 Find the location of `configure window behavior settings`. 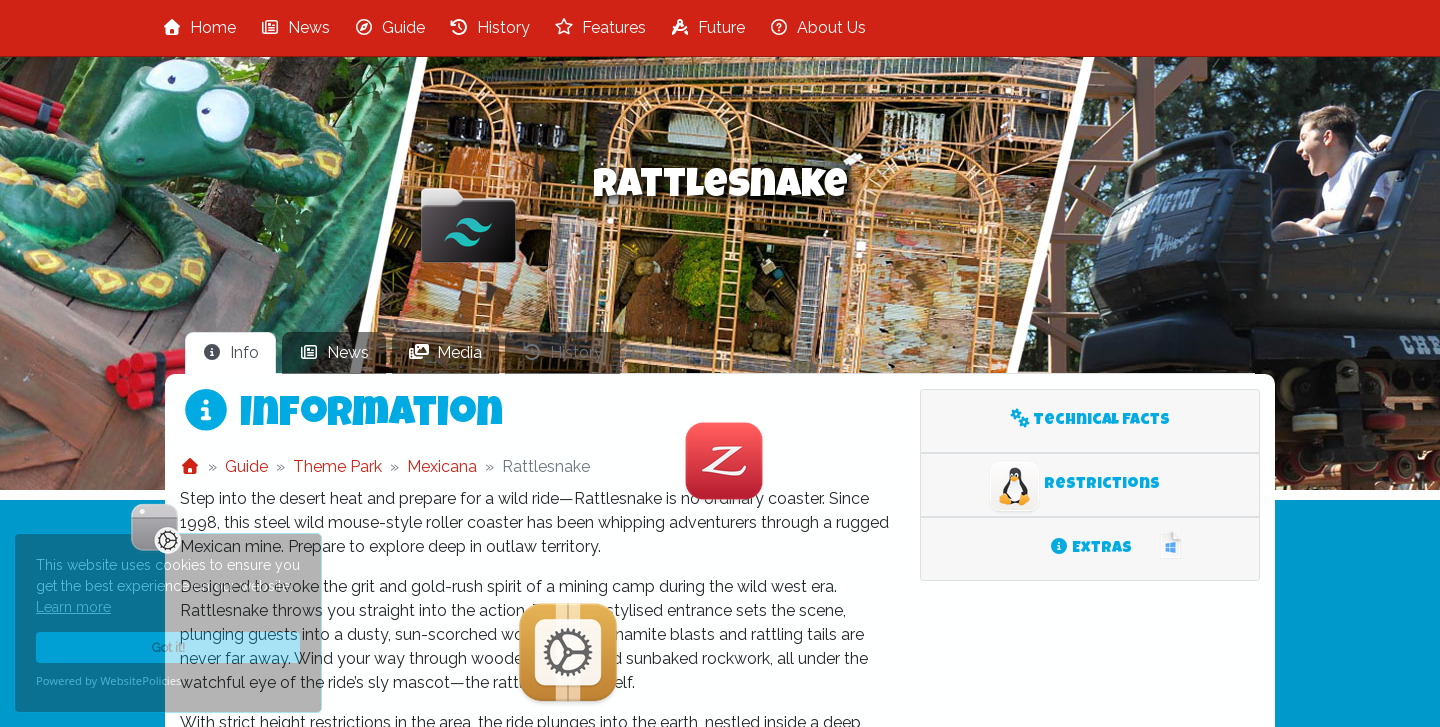

configure window behavior settings is located at coordinates (155, 528).